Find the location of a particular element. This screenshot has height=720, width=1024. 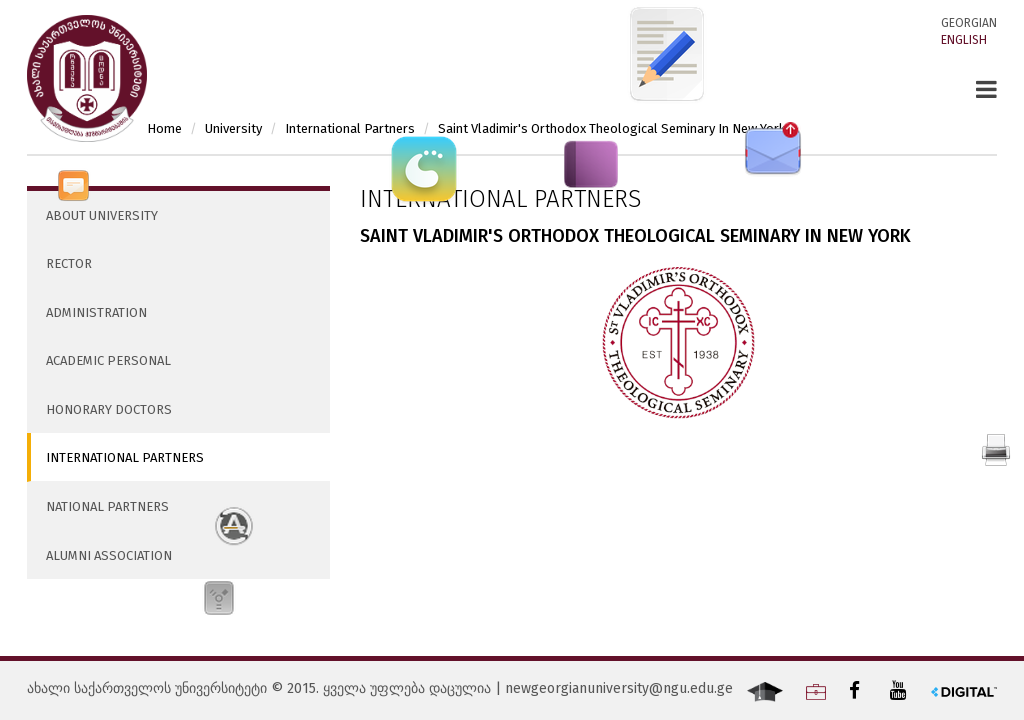

send an email or message is located at coordinates (773, 151).